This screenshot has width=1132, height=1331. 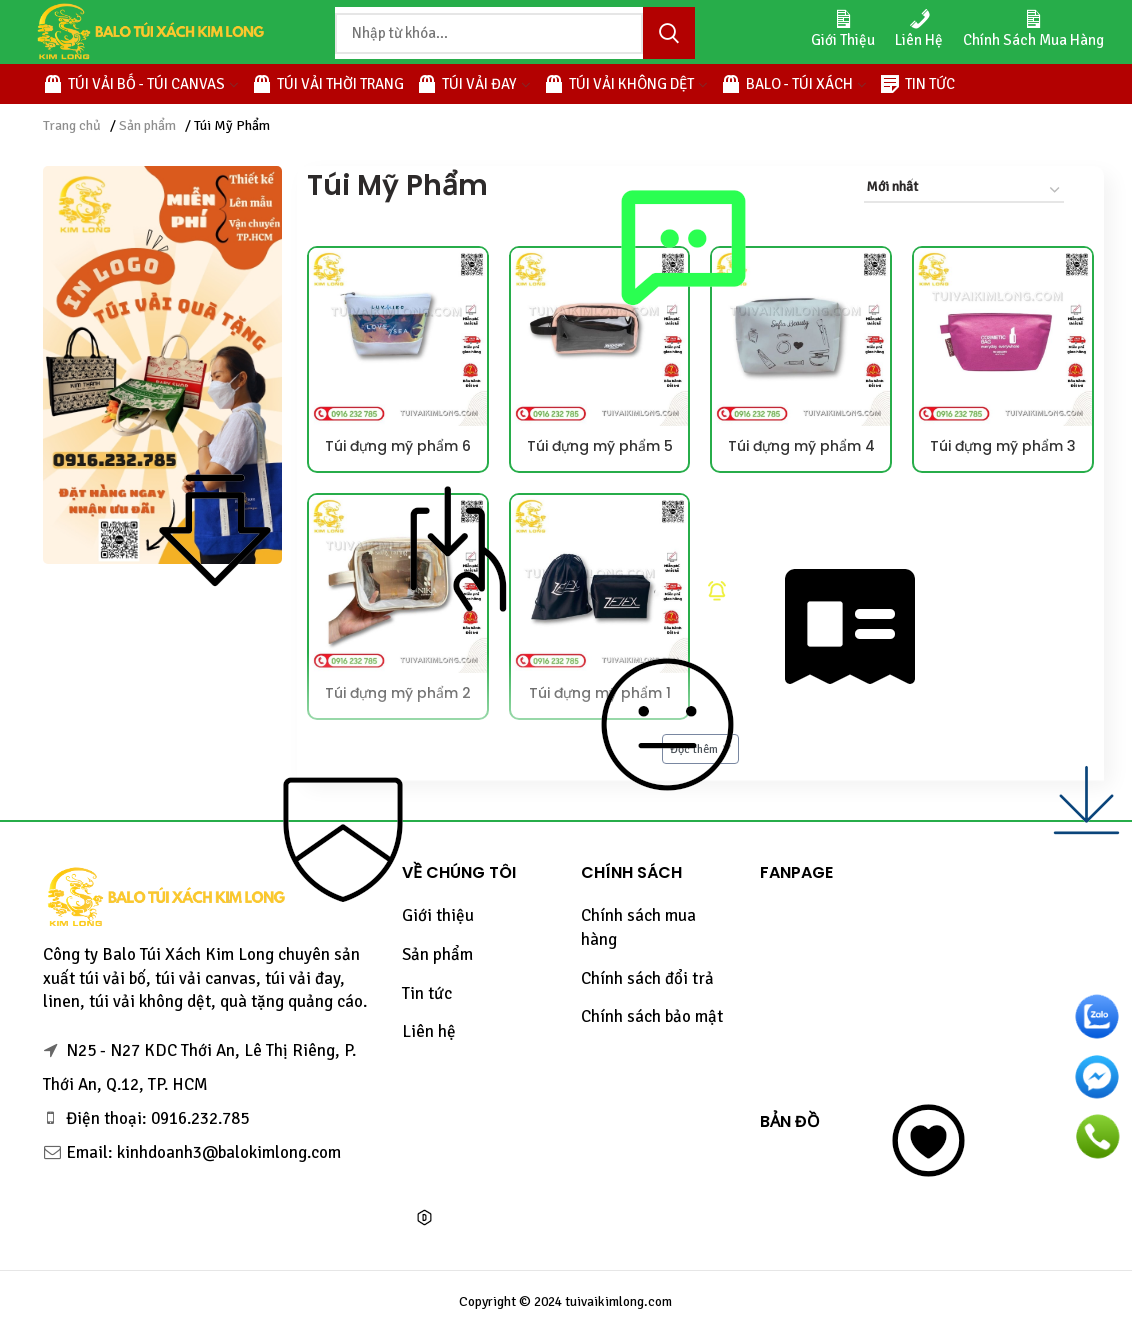 I want to click on indicates new notifications or alerts, so click(x=717, y=591).